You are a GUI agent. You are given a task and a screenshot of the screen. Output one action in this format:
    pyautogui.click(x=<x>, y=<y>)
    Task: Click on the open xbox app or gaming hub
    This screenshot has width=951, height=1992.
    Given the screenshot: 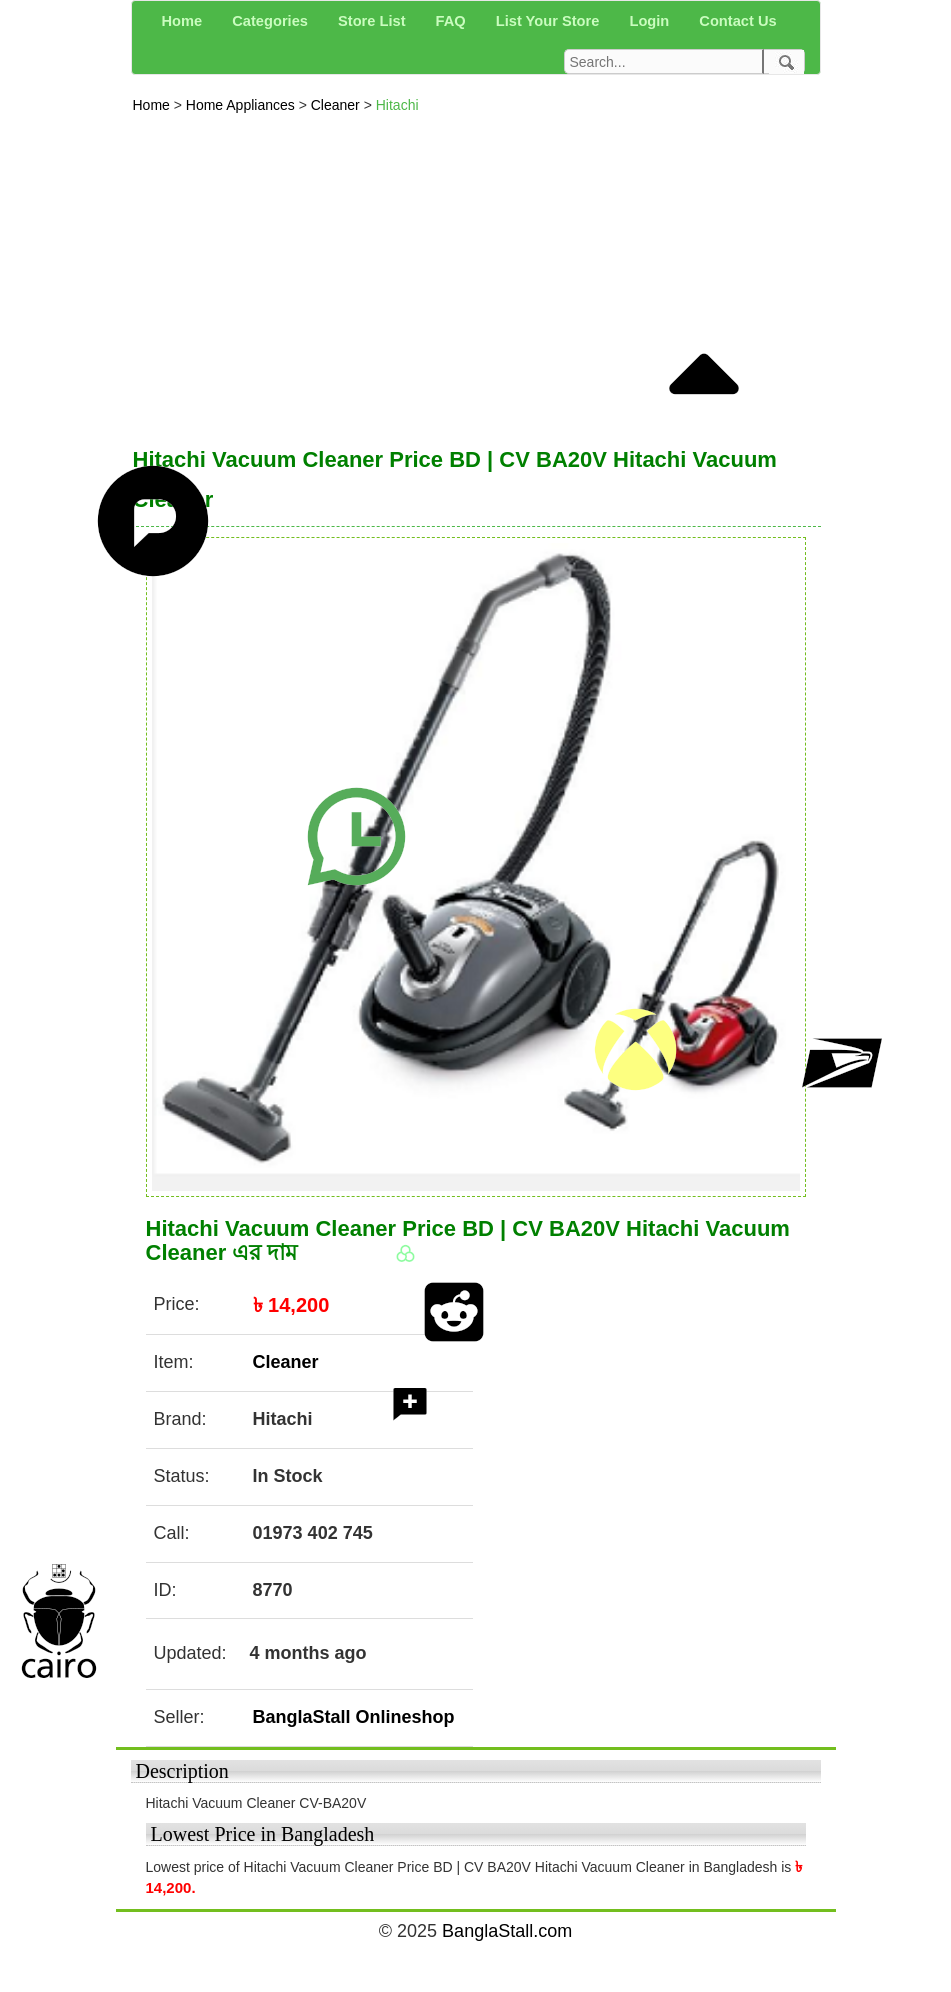 What is the action you would take?
    pyautogui.click(x=635, y=1049)
    